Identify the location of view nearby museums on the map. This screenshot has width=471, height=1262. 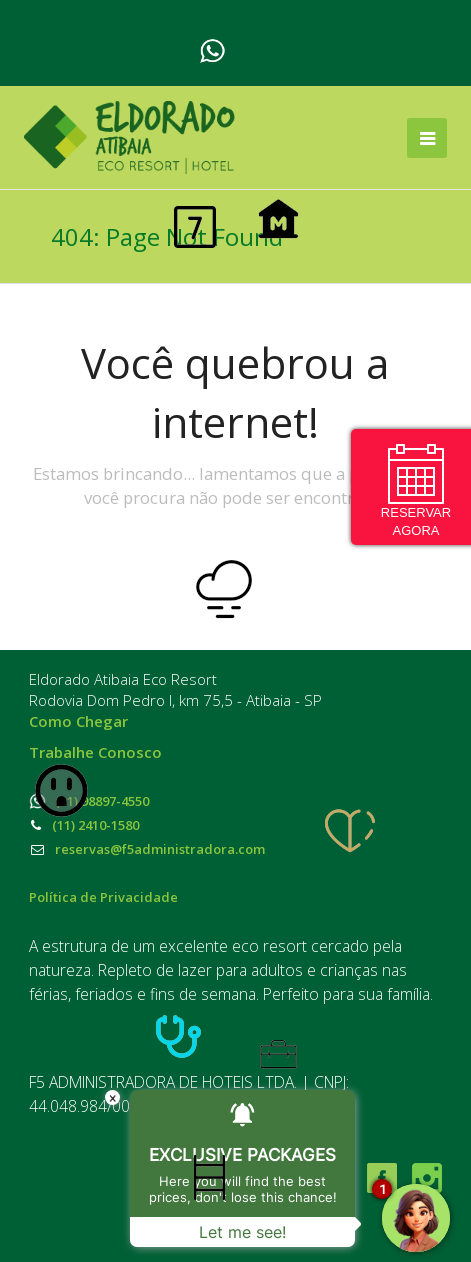
(278, 218).